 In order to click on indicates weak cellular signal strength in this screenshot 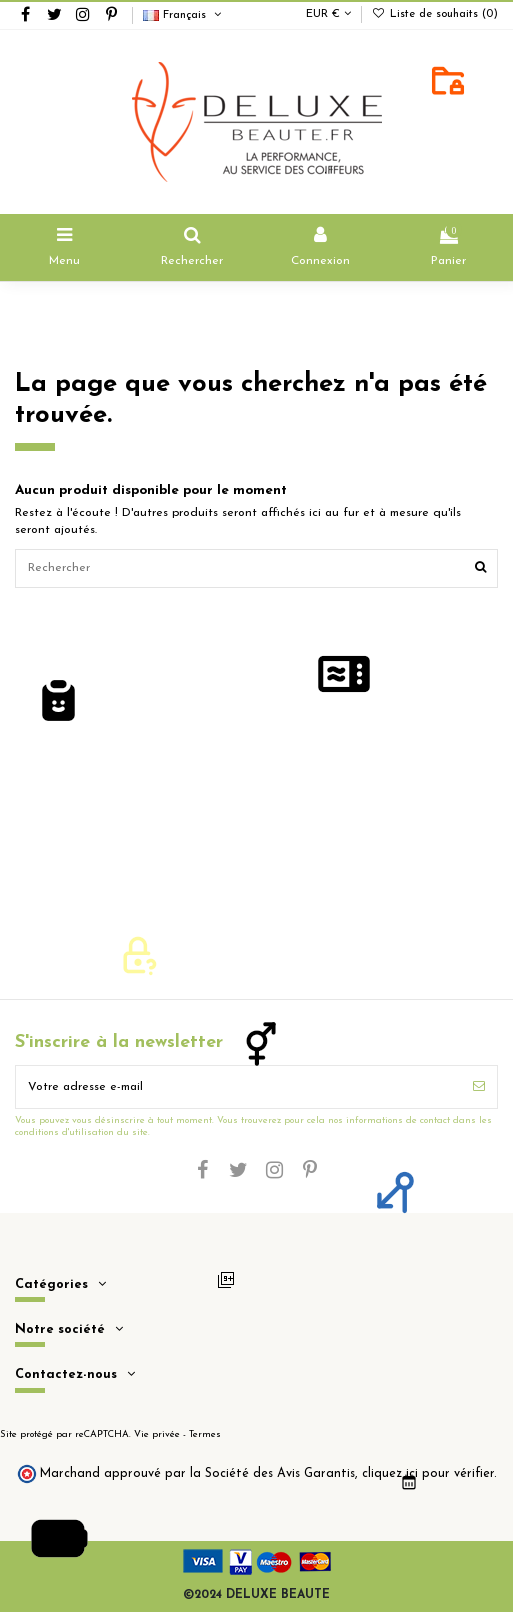, I will do `click(338, 163)`.